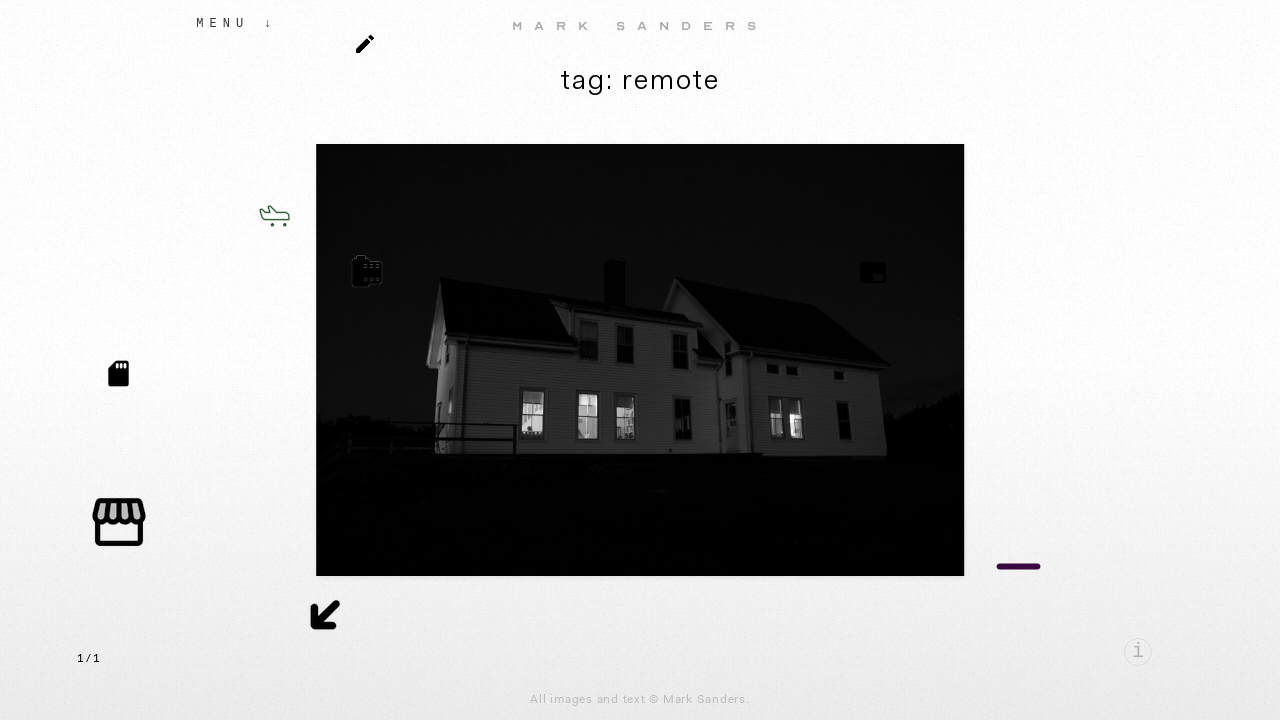  What do you see at coordinates (1018, 566) in the screenshot?
I see `remove an item from a list or cart` at bounding box center [1018, 566].